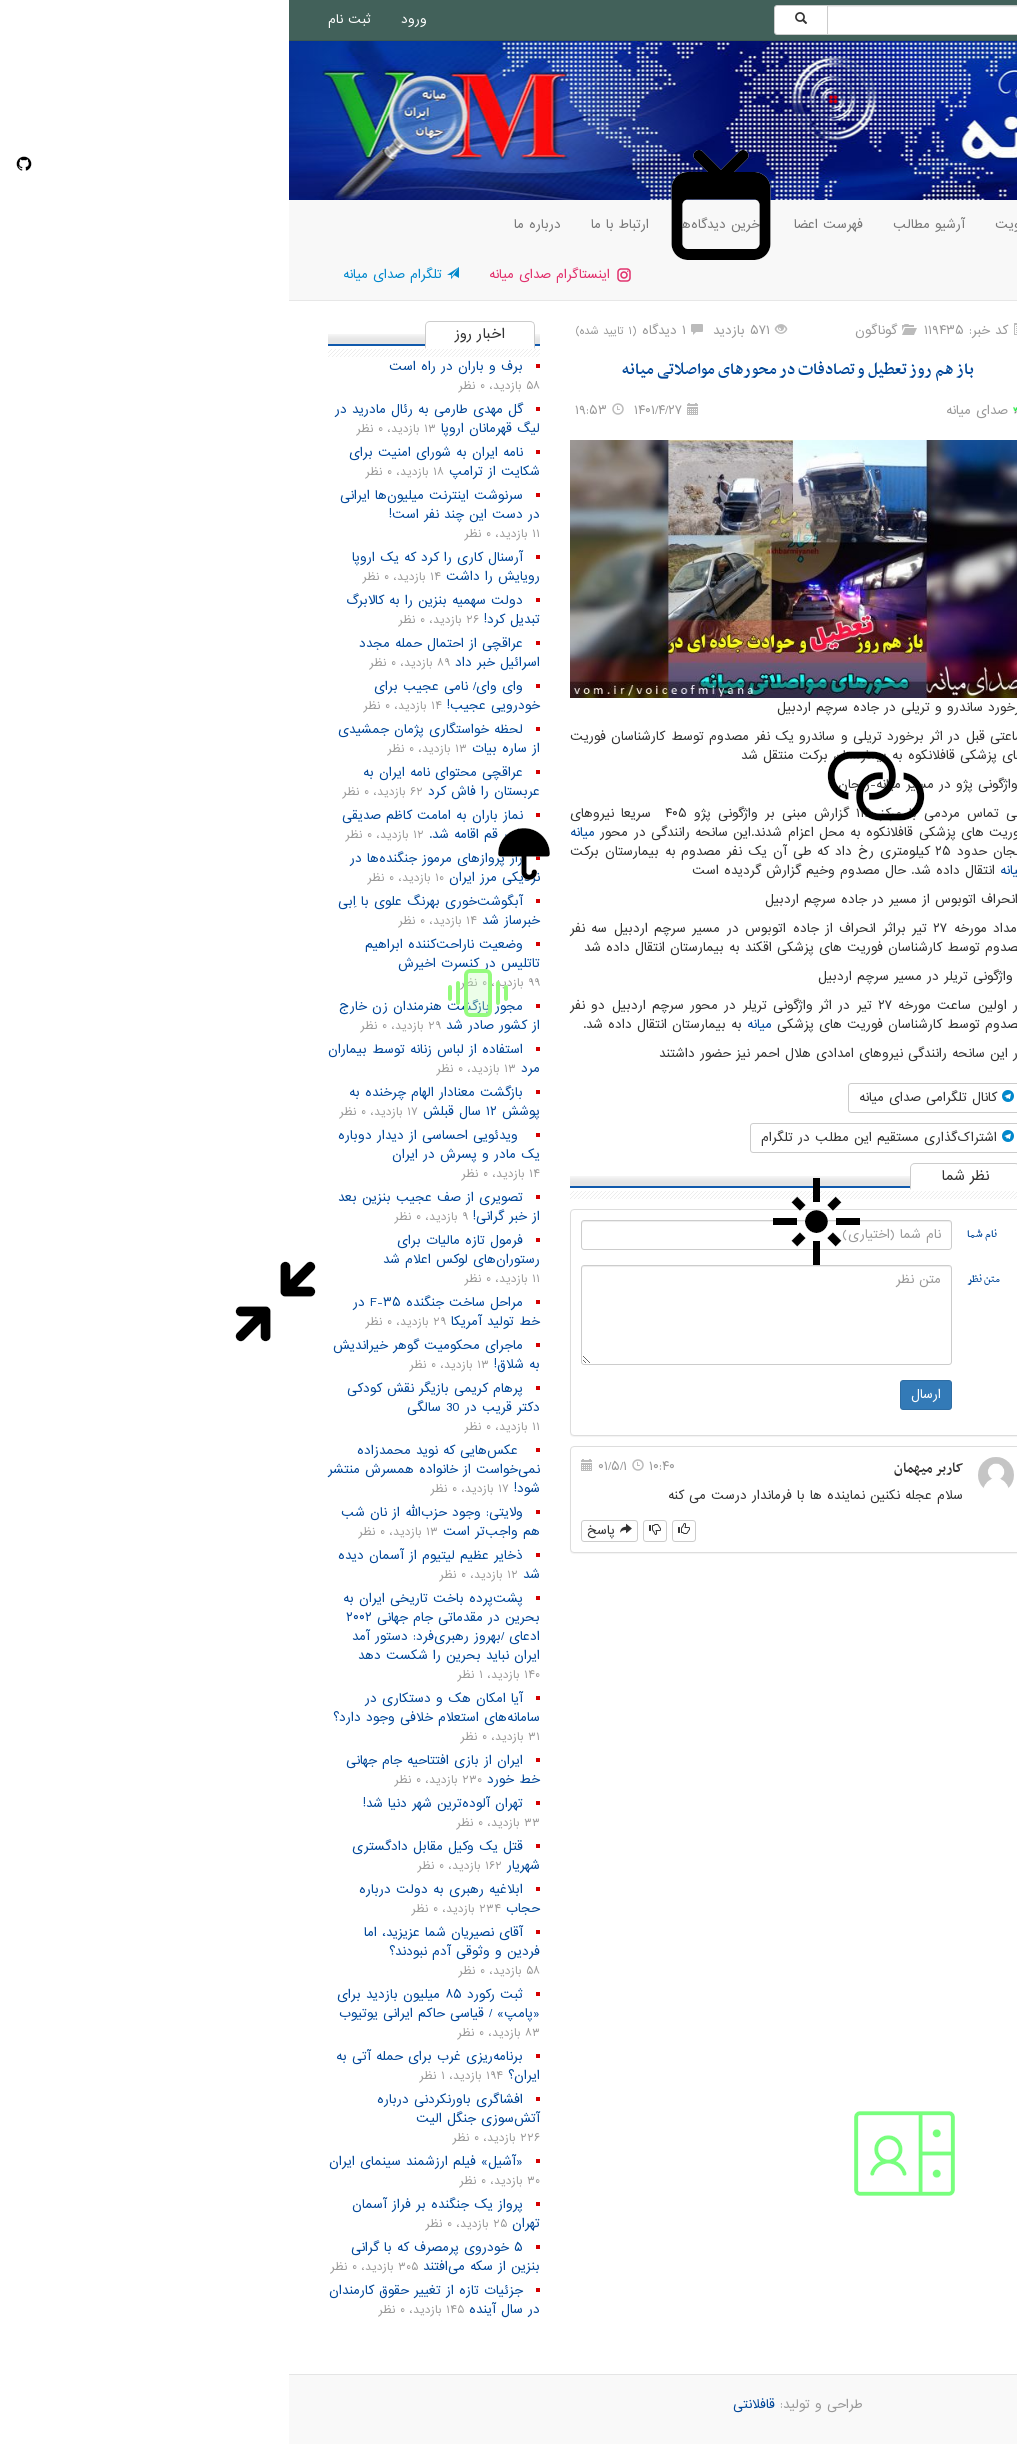 The image size is (1017, 2444). Describe the element at coordinates (478, 993) in the screenshot. I see `toggle vibration mode on your device` at that location.